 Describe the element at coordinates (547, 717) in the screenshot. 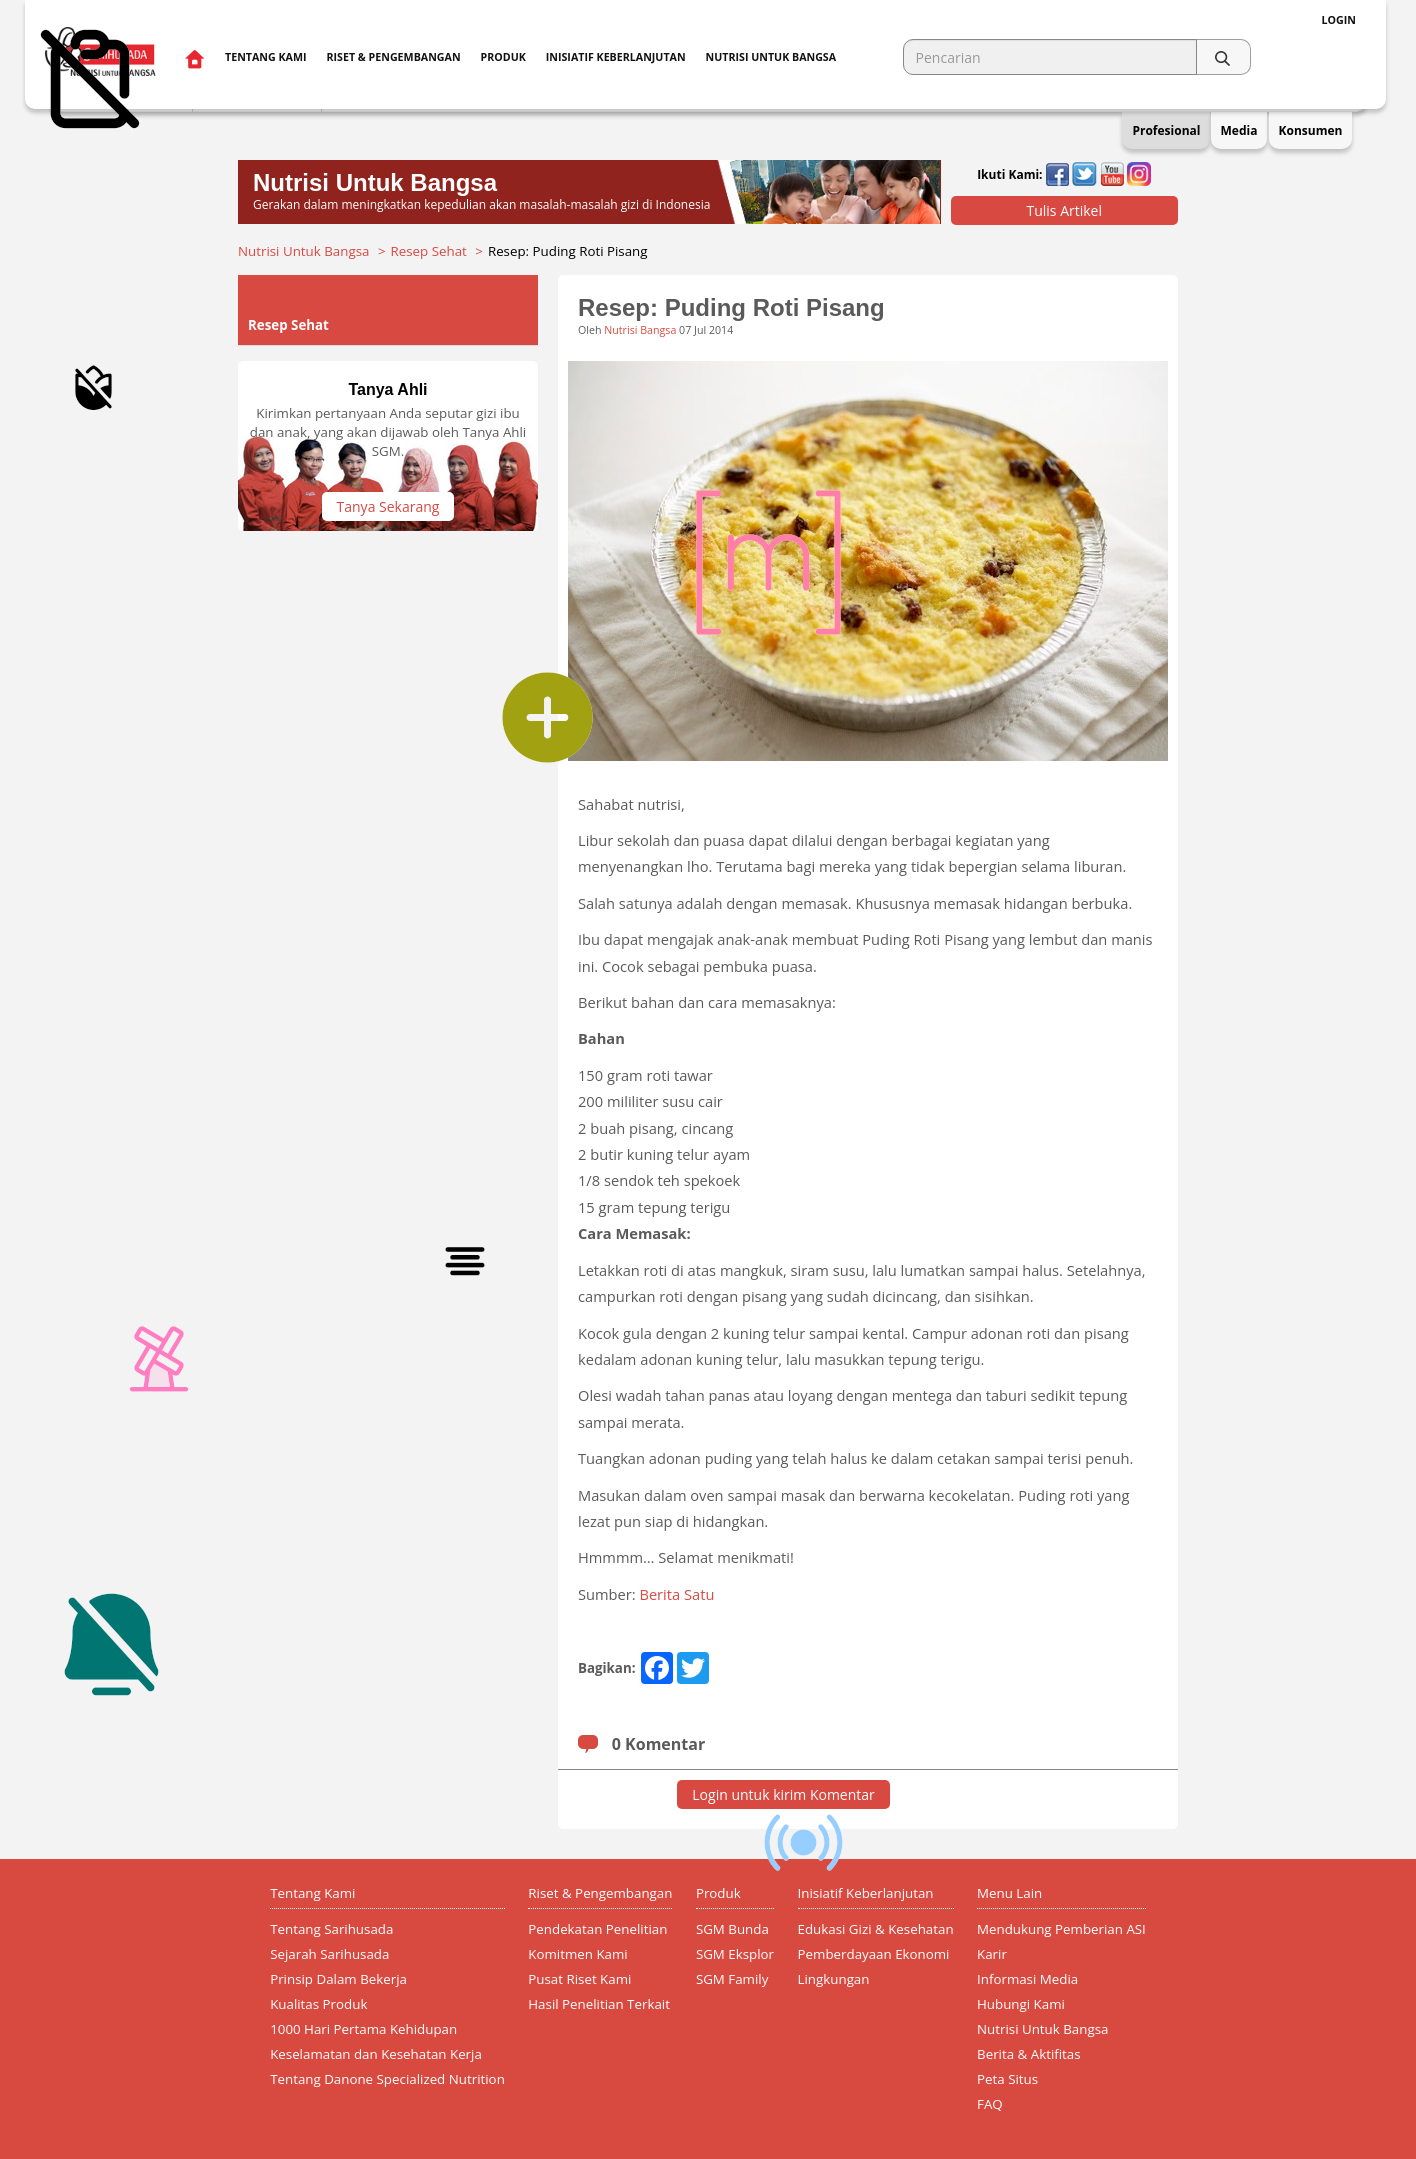

I see `add a new item` at that location.